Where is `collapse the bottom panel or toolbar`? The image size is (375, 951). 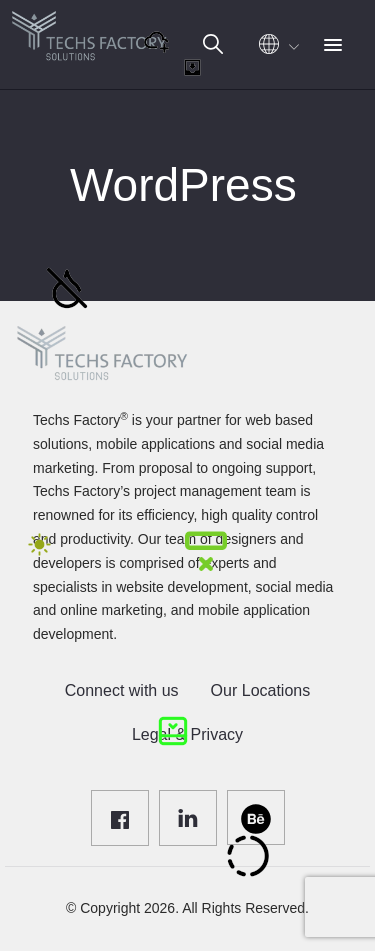 collapse the bottom panel or toolbar is located at coordinates (173, 731).